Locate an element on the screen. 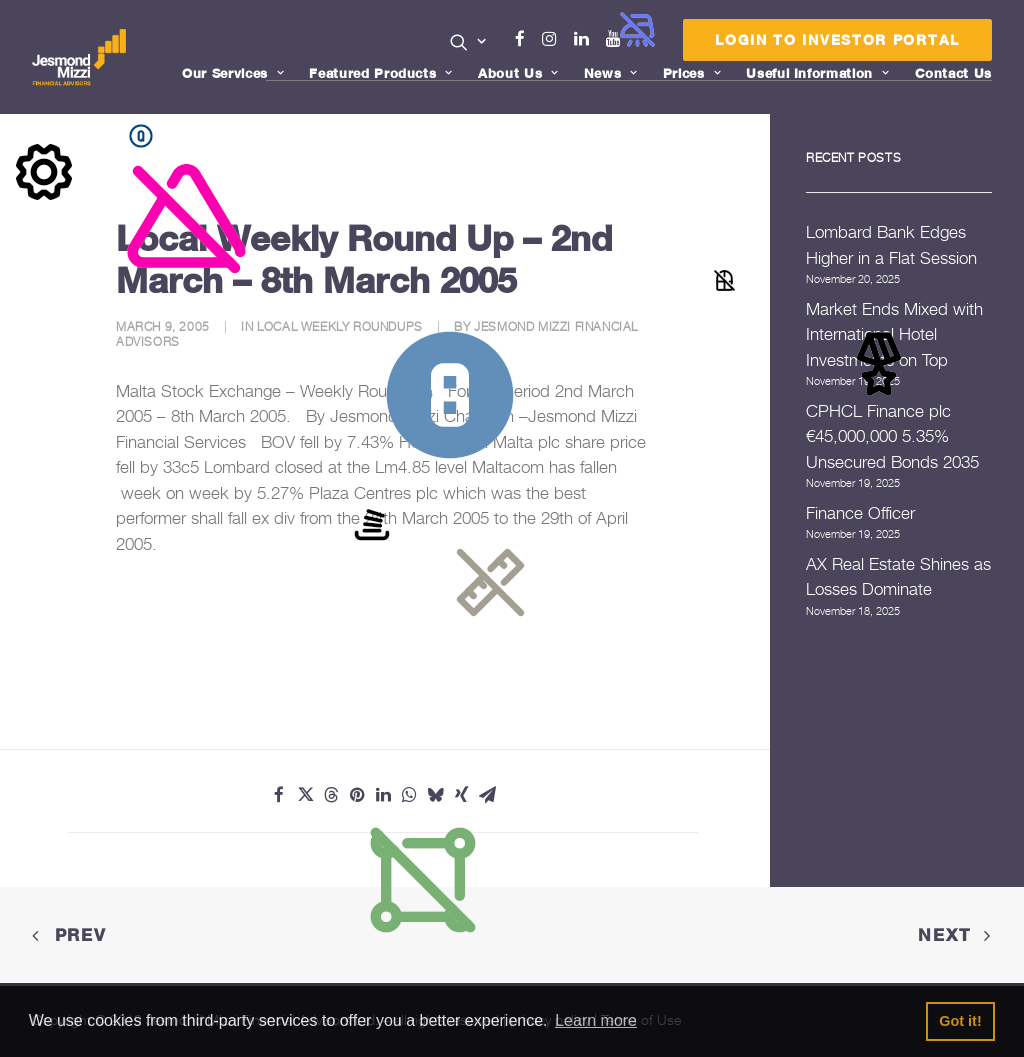  access settings is located at coordinates (44, 172).